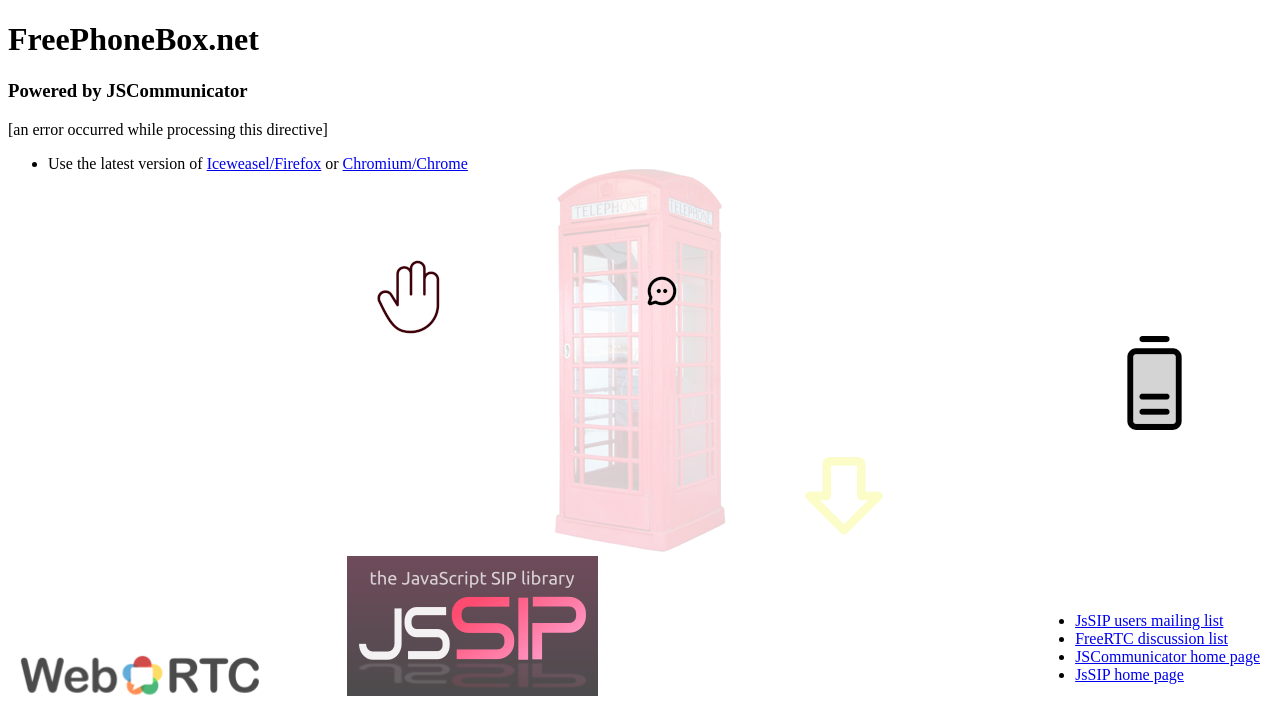  Describe the element at coordinates (844, 493) in the screenshot. I see `download a file or content` at that location.